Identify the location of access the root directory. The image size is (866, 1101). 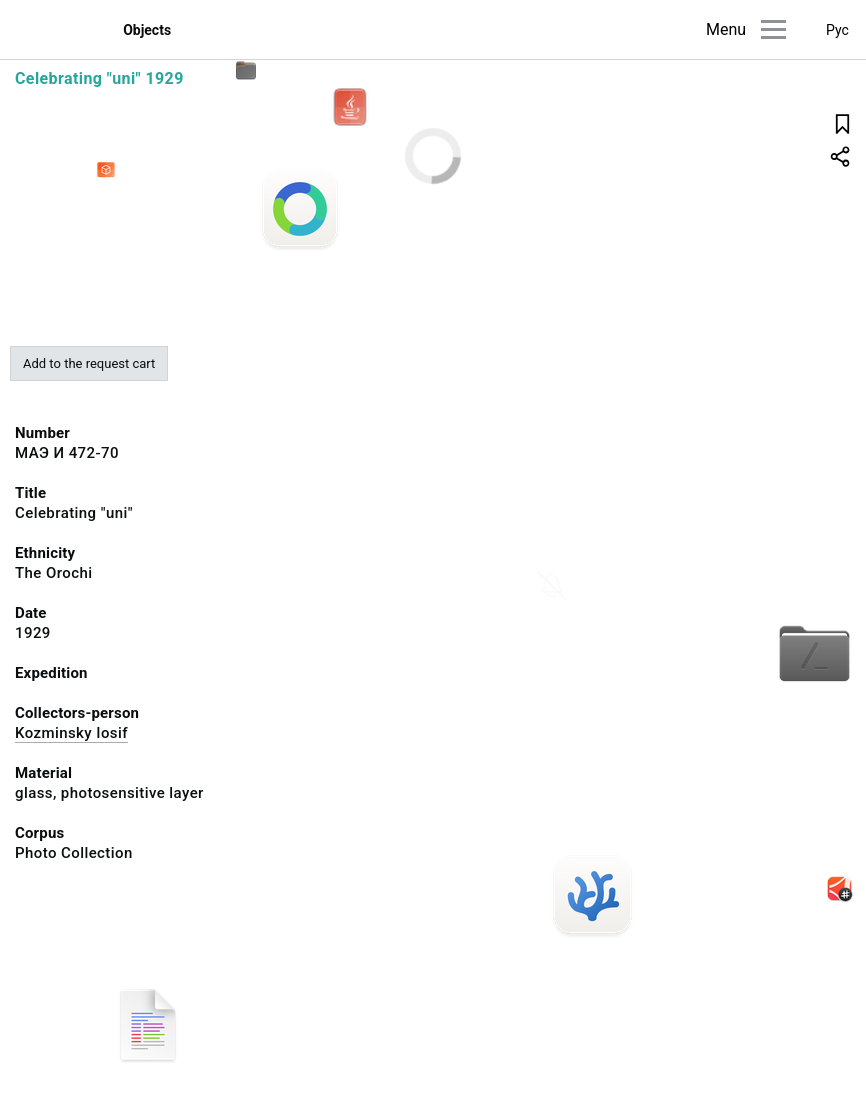
(814, 653).